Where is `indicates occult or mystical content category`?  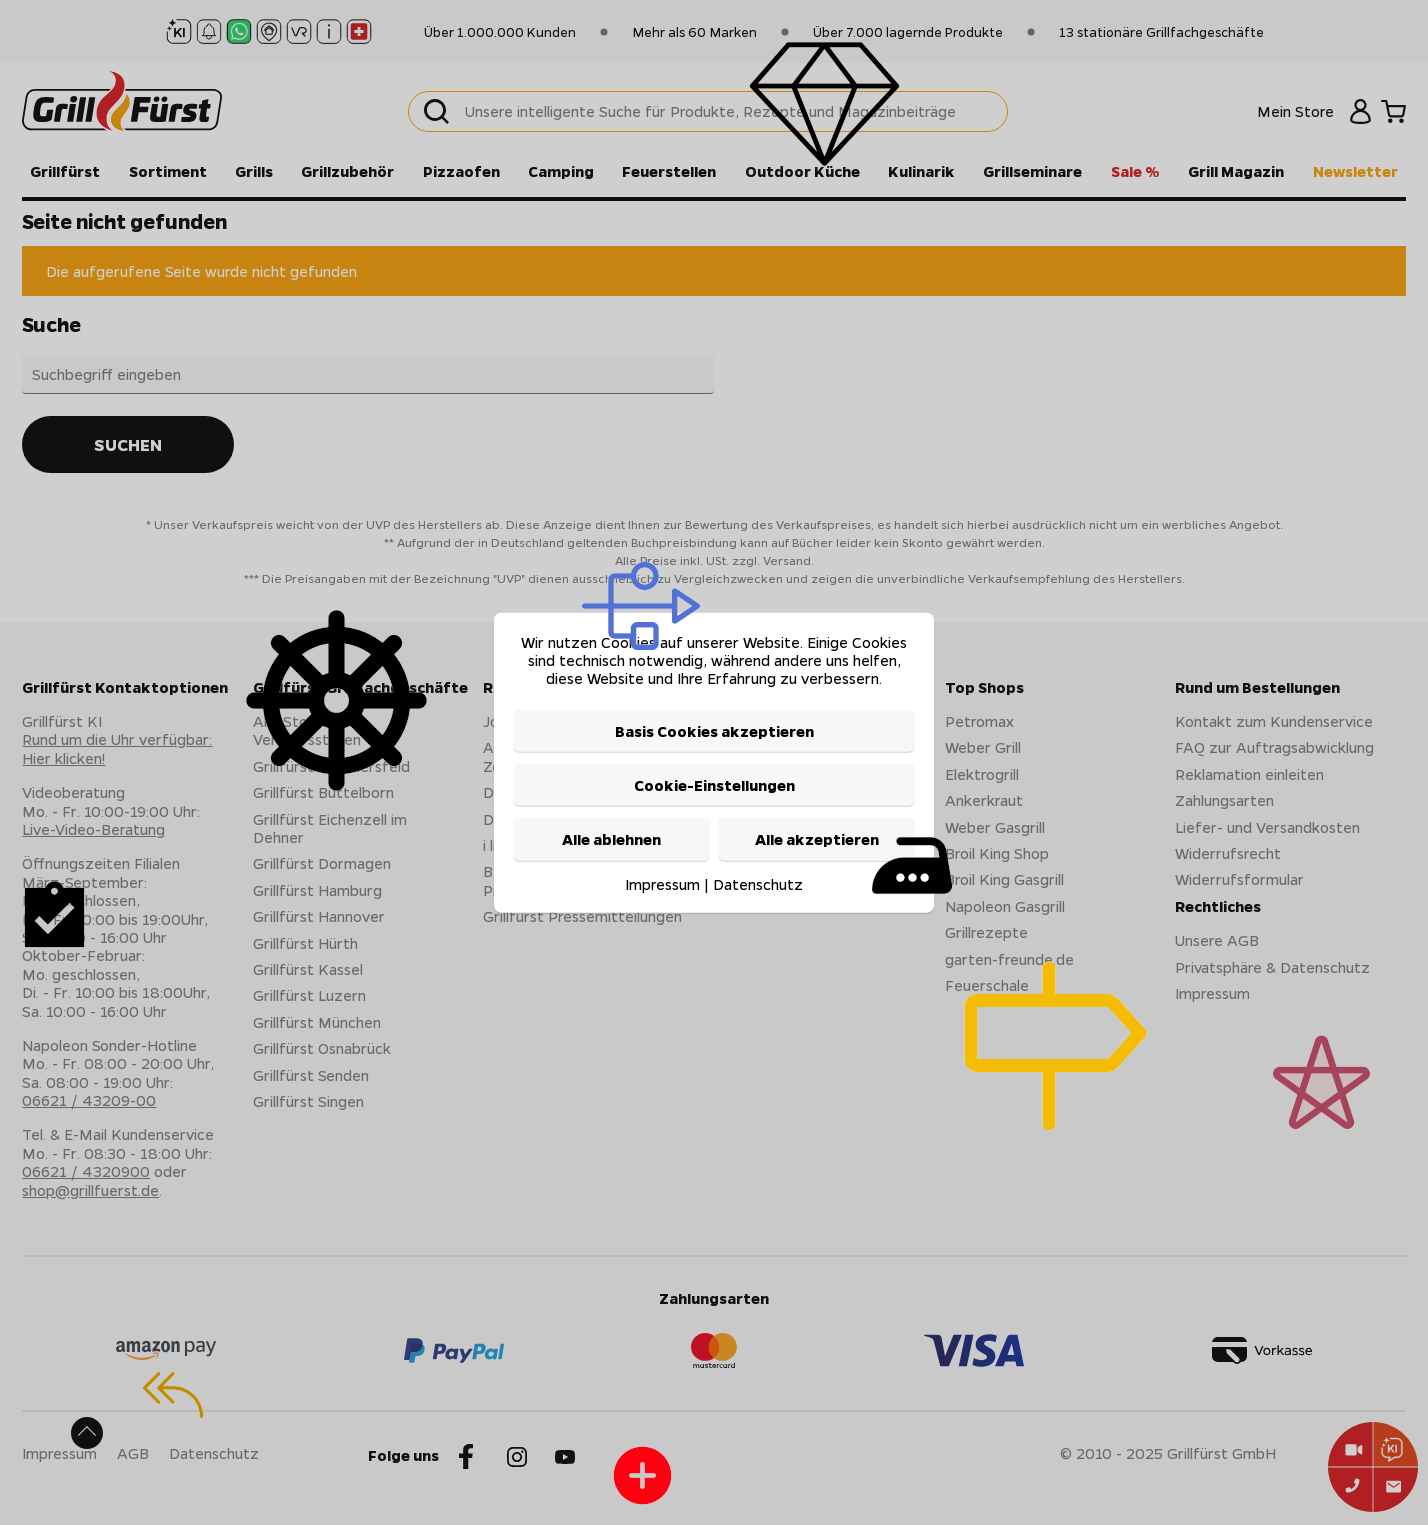 indicates occult or mystical content category is located at coordinates (1321, 1087).